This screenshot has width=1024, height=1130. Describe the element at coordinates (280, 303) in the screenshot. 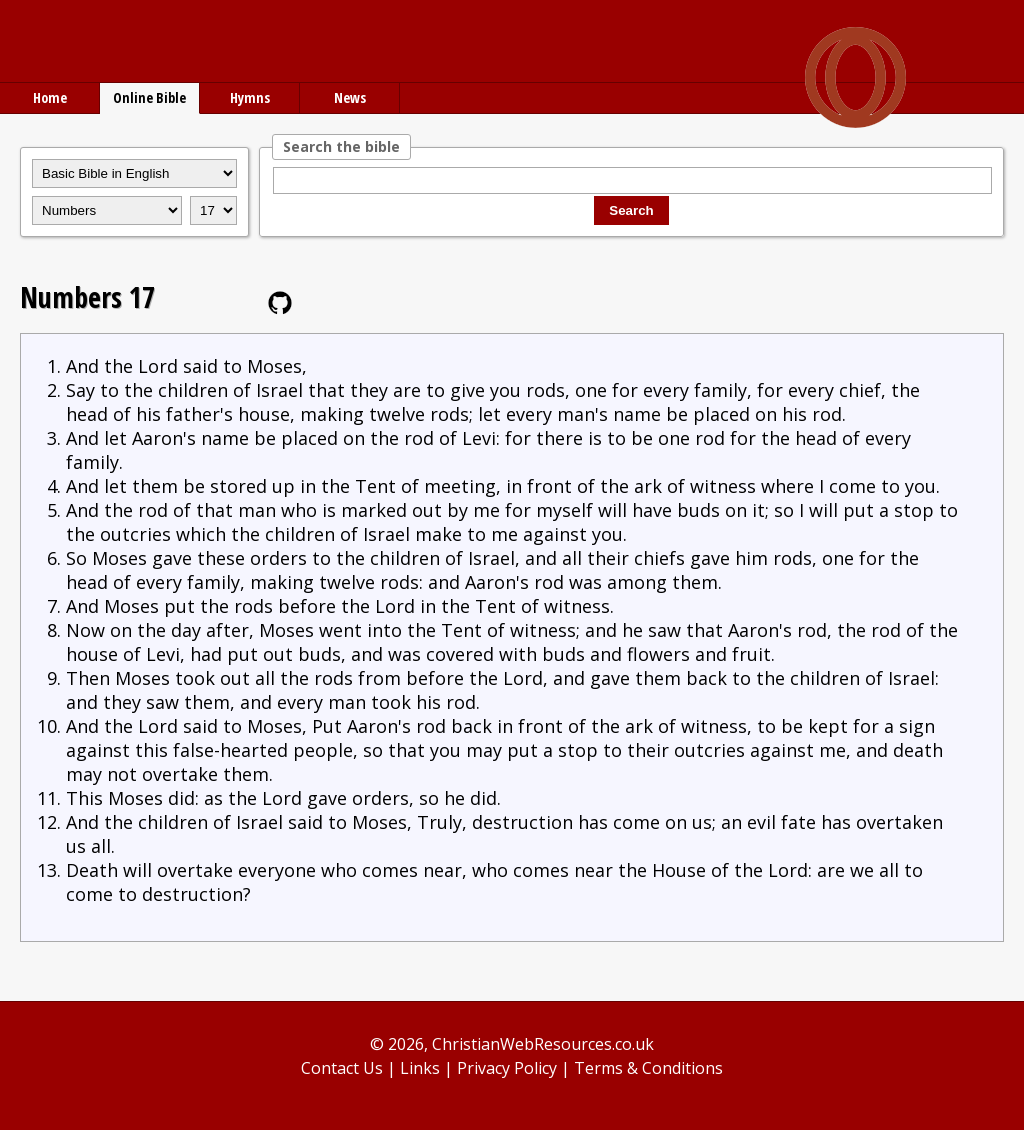

I see `view project on GitHub` at that location.